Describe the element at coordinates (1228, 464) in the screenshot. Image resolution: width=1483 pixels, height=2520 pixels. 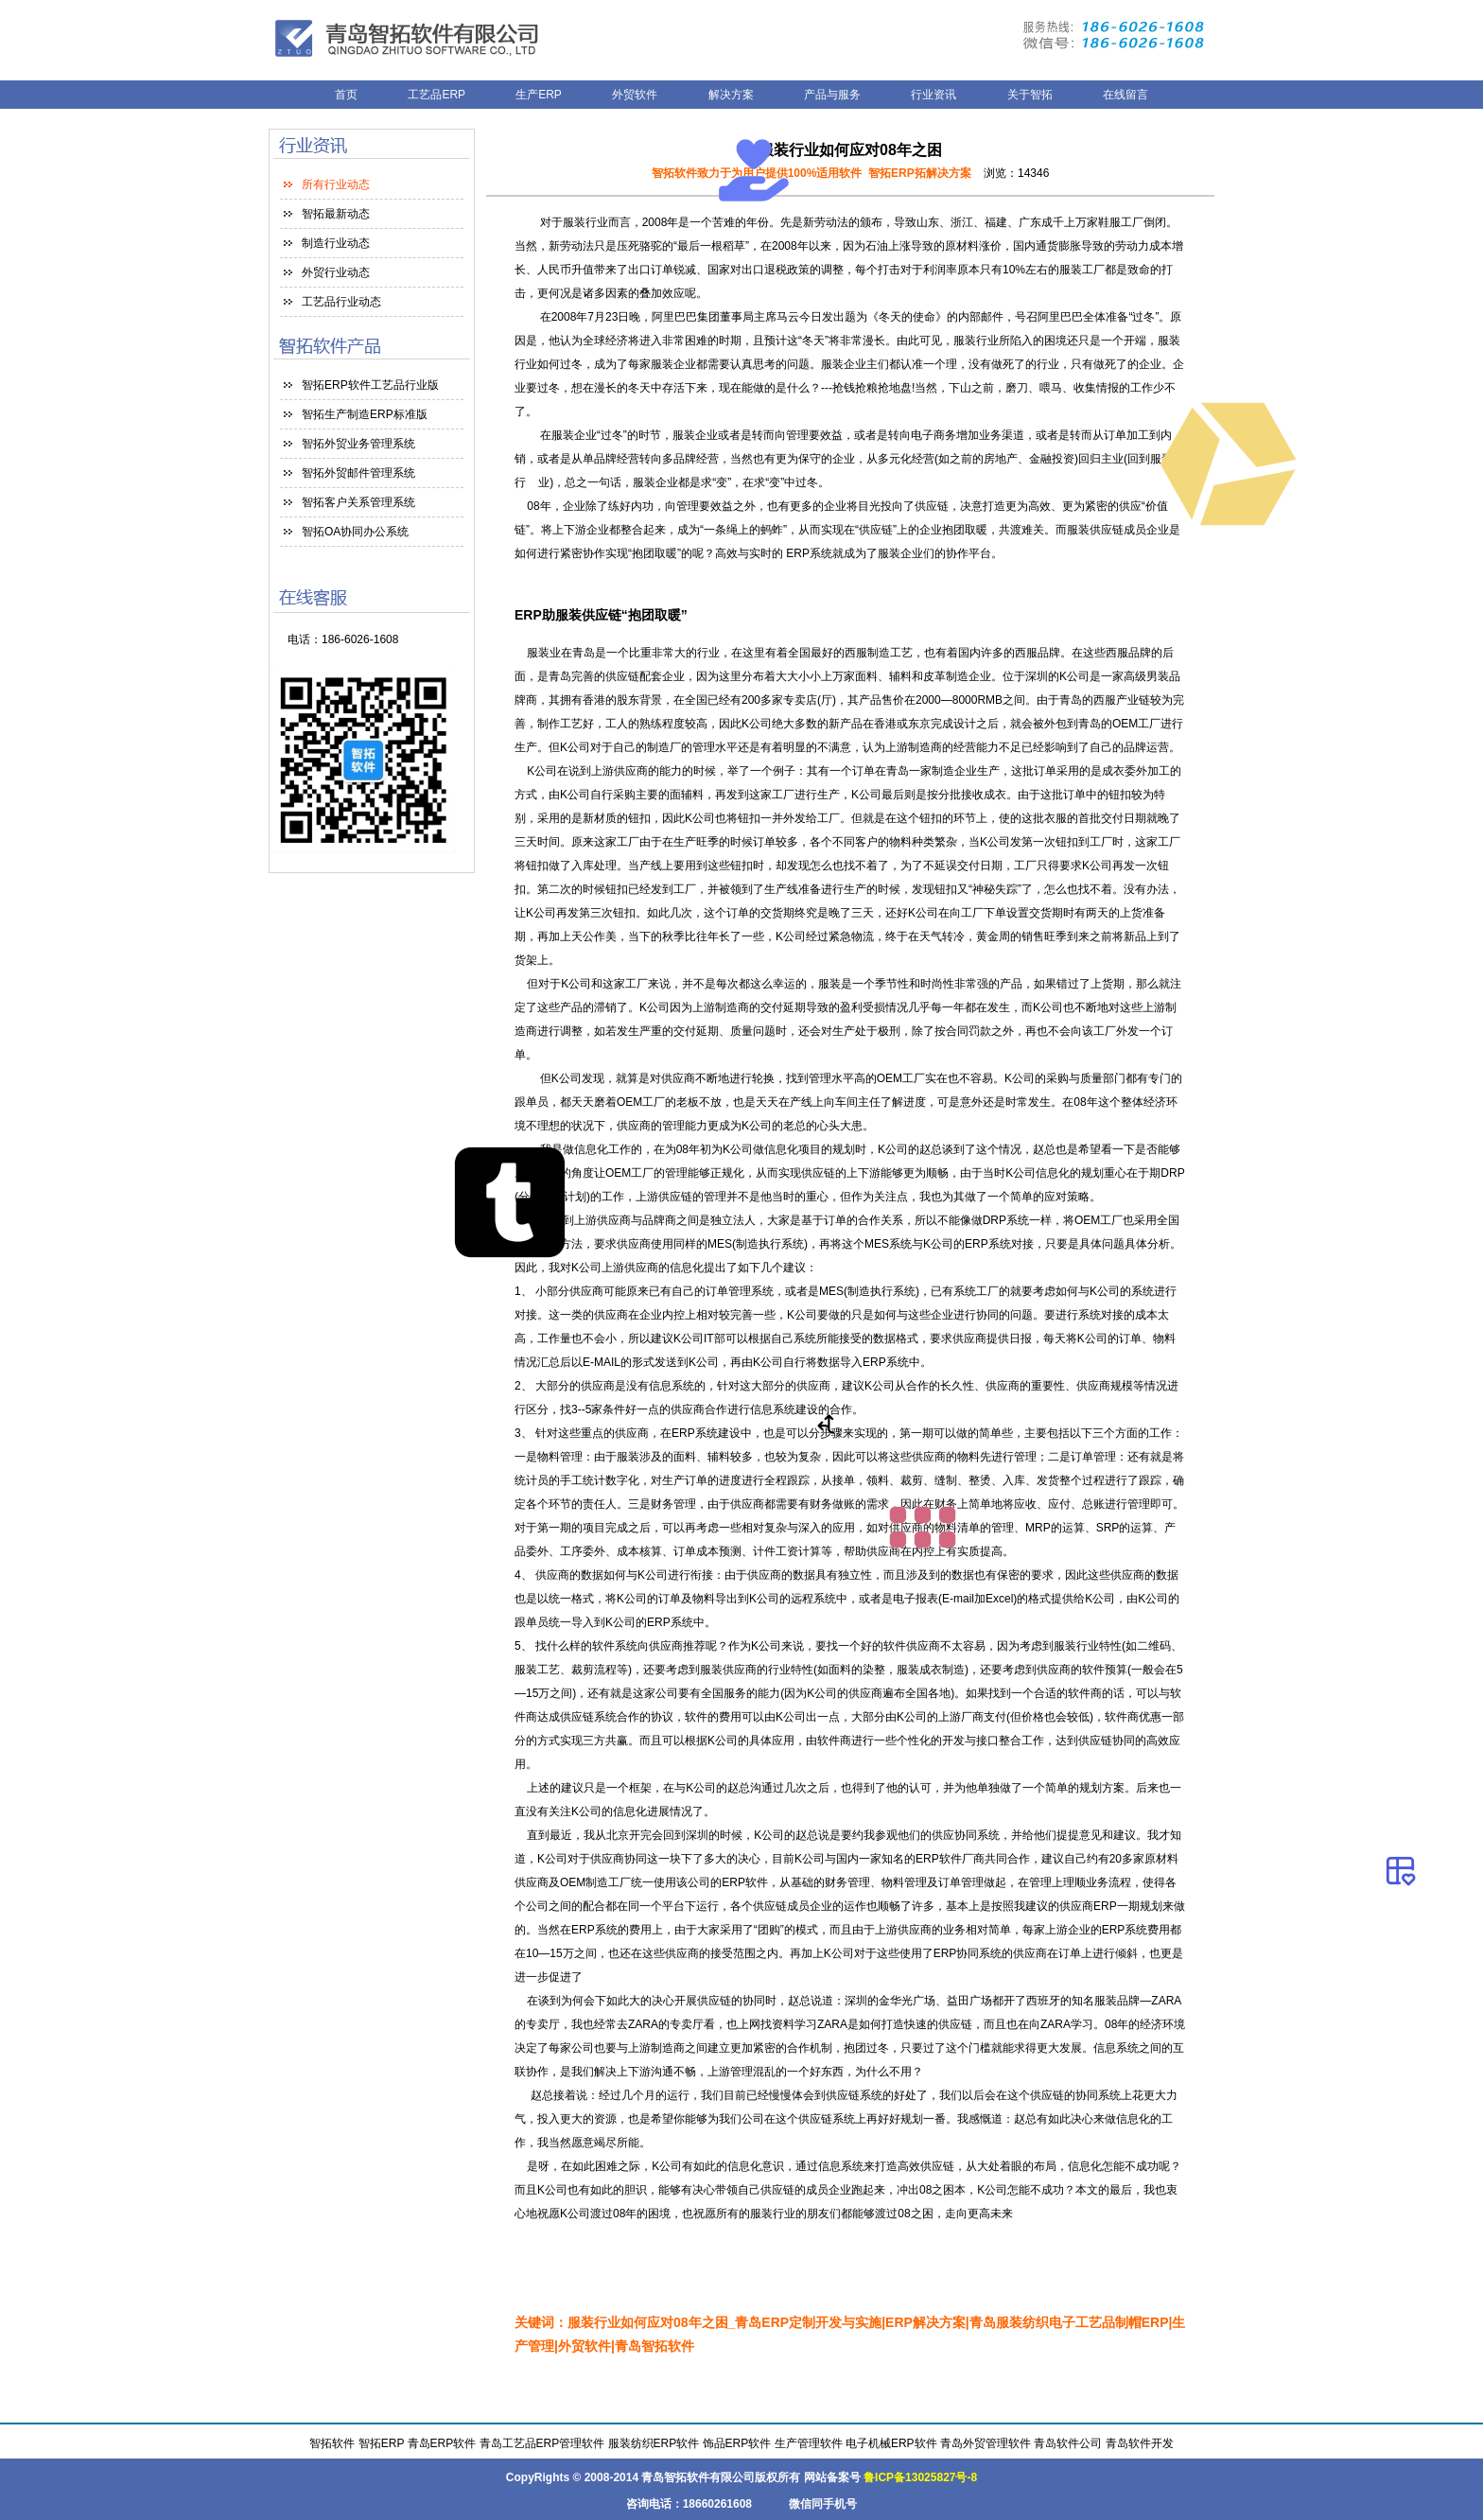
I see `InstaLOD brand logo` at that location.